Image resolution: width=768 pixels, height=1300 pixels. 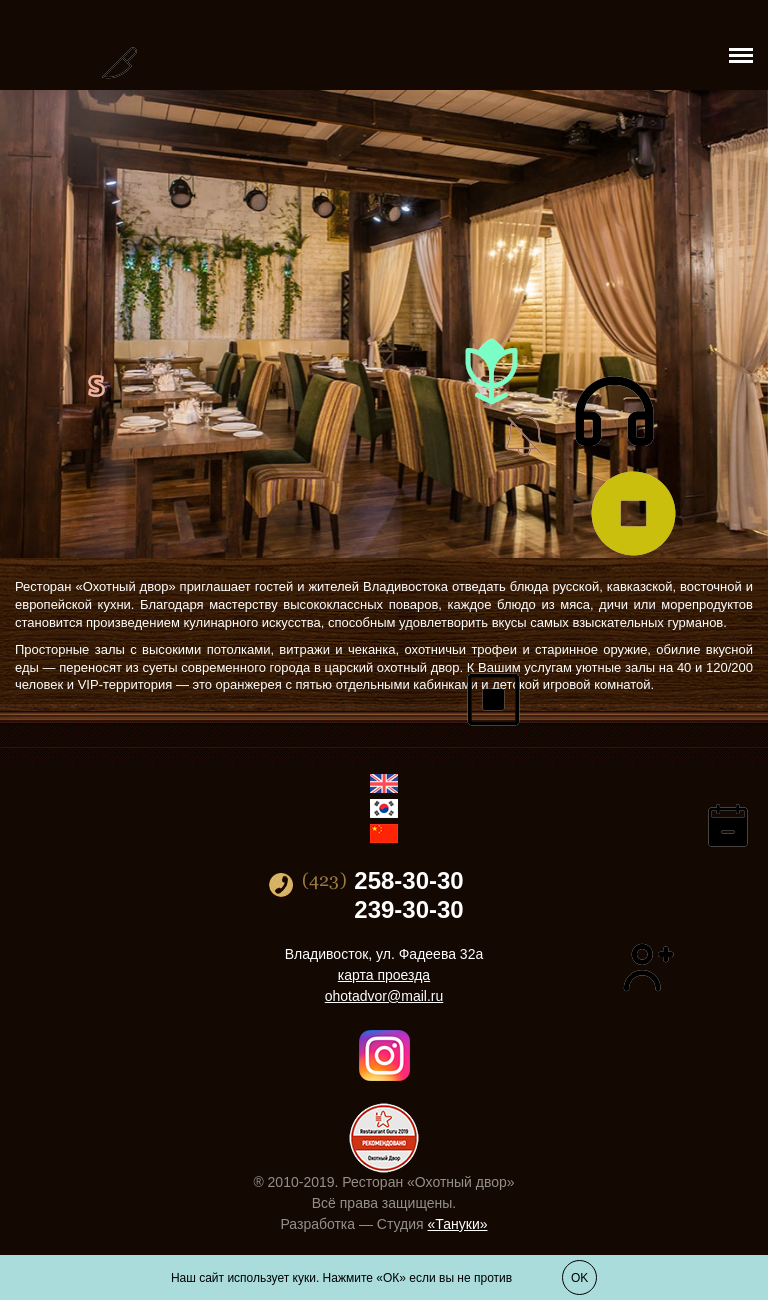 I want to click on access garden or plant-related features, so click(x=491, y=371).